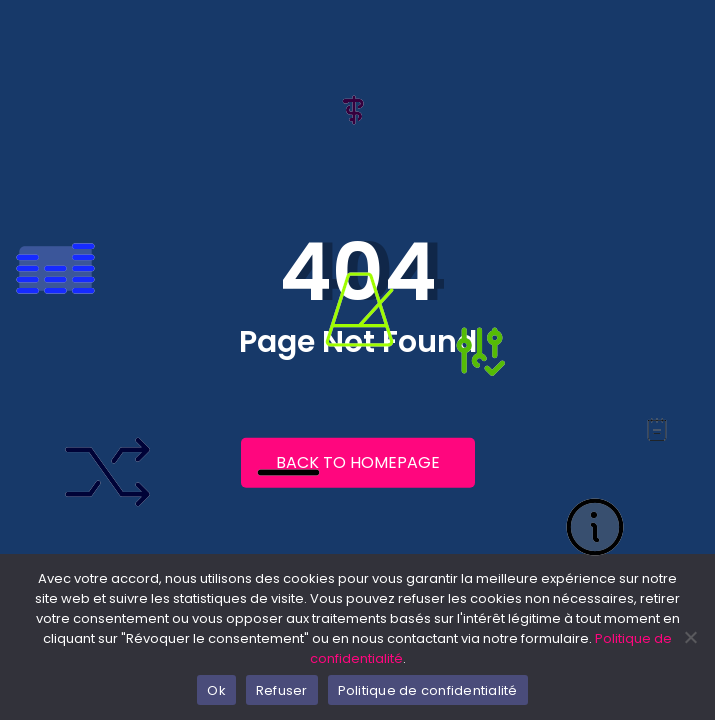 This screenshot has height=720, width=715. What do you see at coordinates (106, 472) in the screenshot?
I see `shuffle playlist or queue order` at bounding box center [106, 472].